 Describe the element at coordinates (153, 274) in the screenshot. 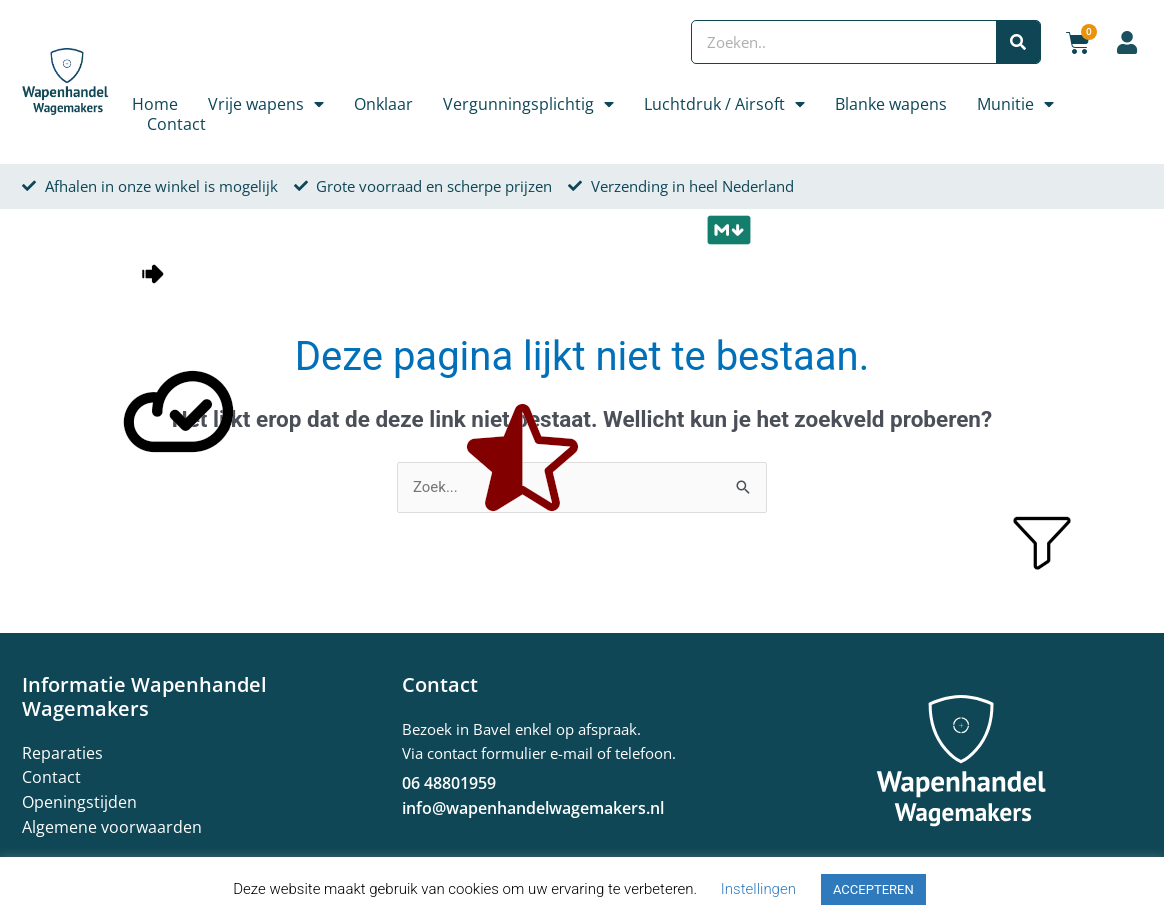

I see `skip to end or last item` at that location.